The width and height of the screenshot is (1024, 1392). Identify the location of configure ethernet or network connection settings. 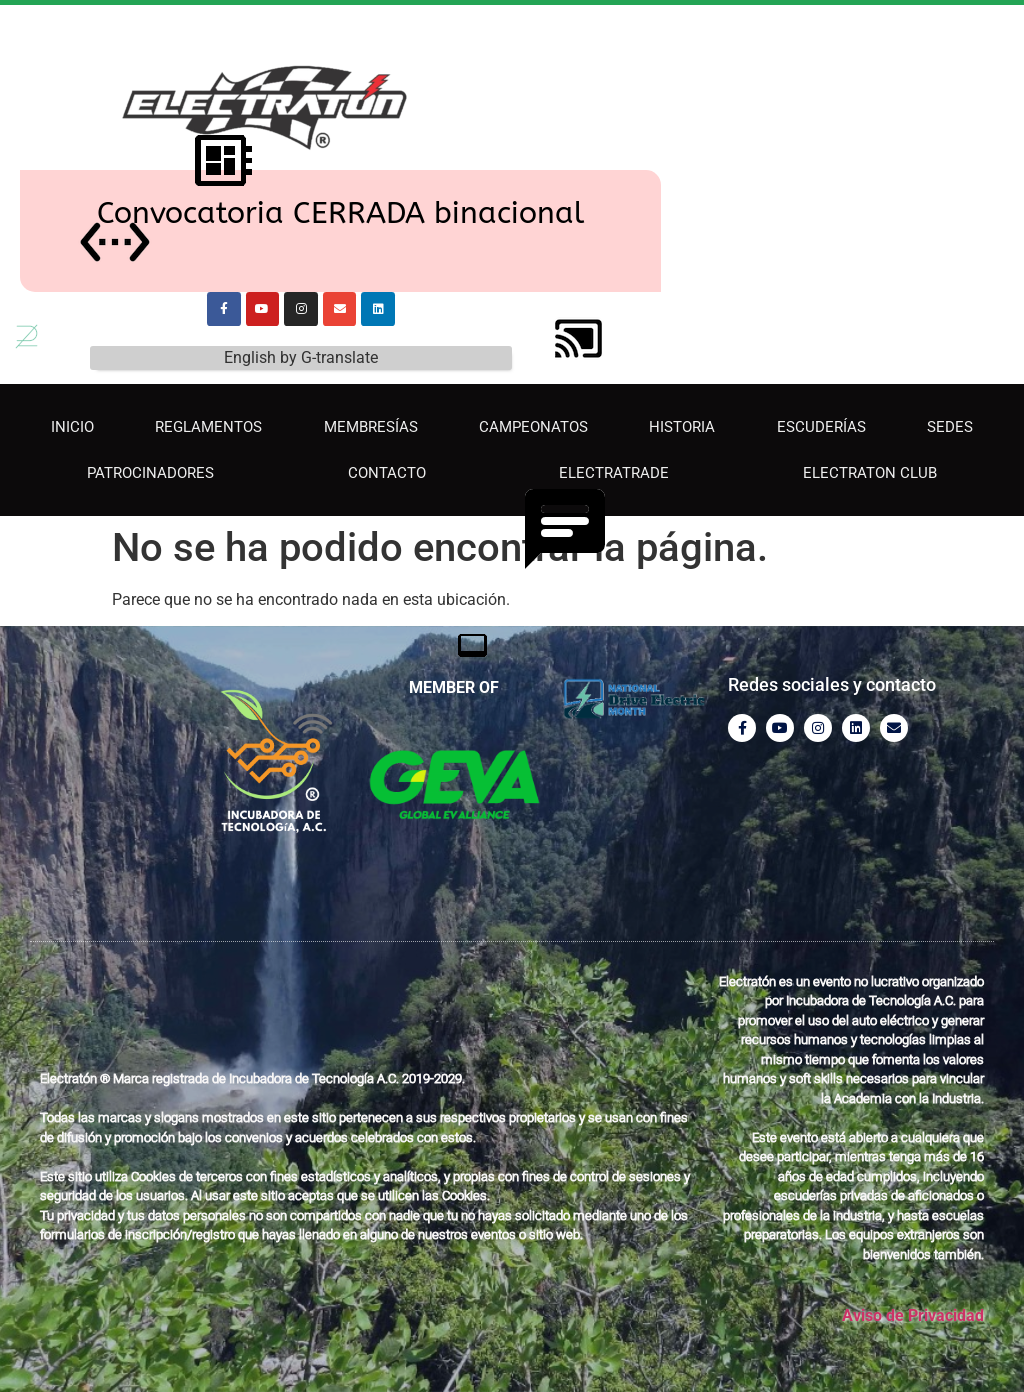
(115, 242).